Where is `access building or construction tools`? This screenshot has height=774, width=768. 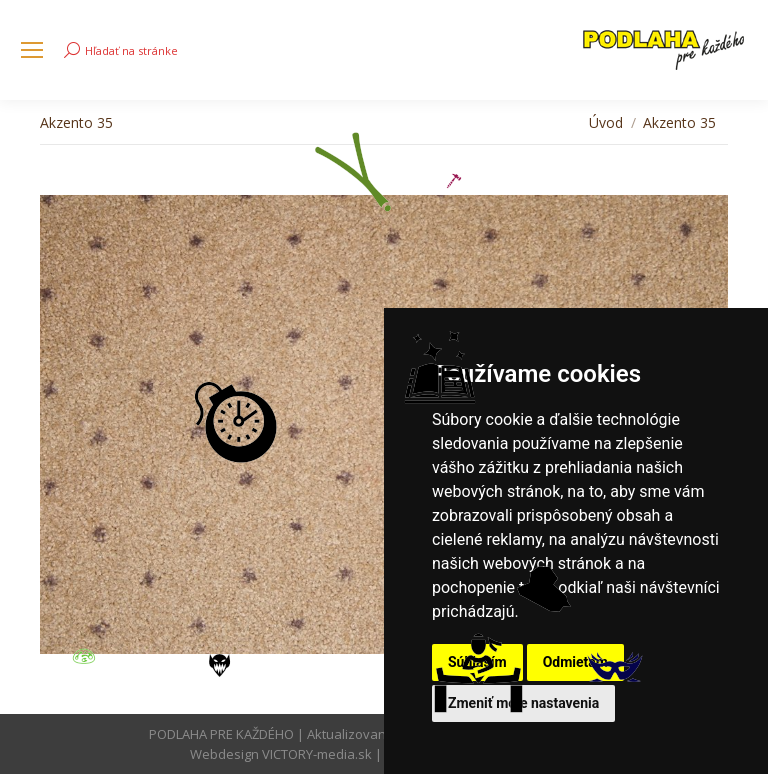 access building or construction tools is located at coordinates (454, 181).